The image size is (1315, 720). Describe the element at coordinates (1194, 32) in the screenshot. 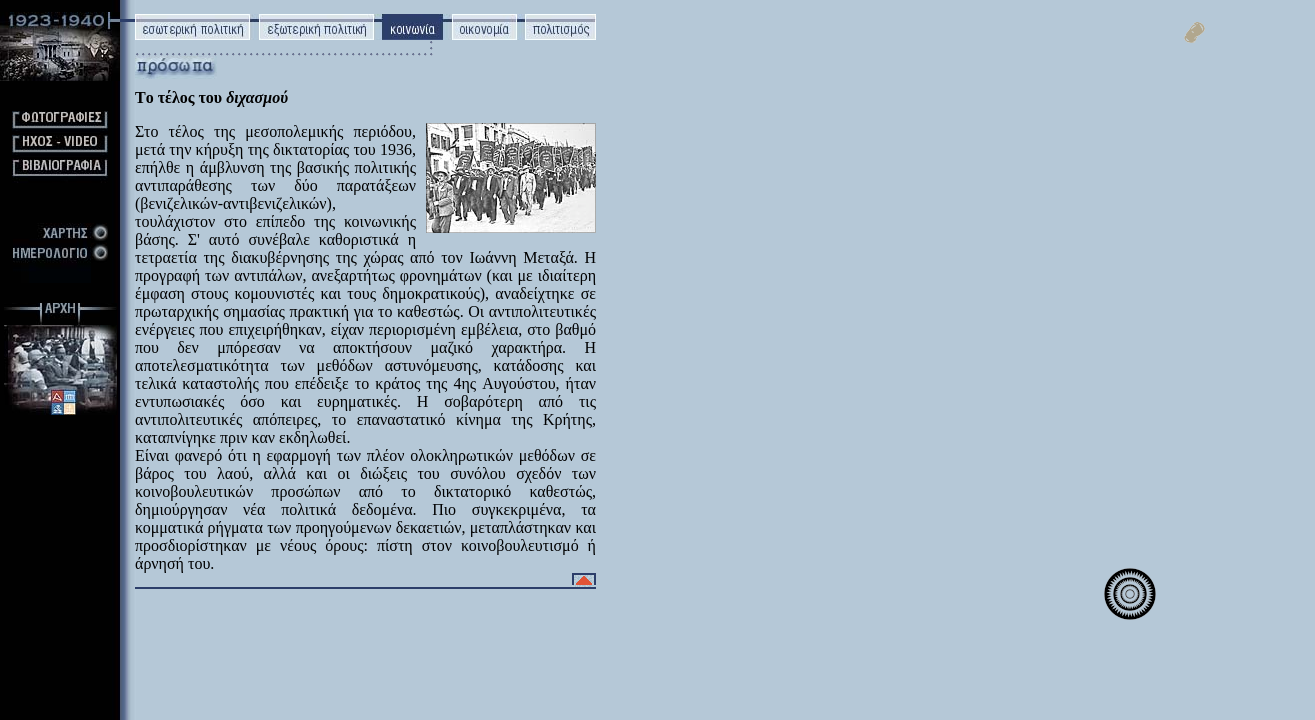

I see `select potato as a game resource or ingredient` at that location.